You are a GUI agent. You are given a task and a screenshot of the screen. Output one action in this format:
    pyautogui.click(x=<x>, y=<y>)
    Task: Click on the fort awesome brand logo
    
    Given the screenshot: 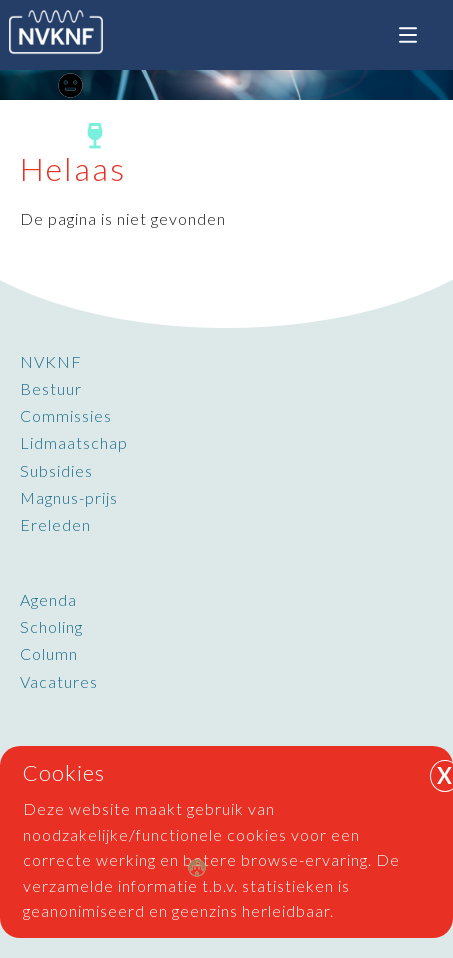 What is the action you would take?
    pyautogui.click(x=197, y=868)
    